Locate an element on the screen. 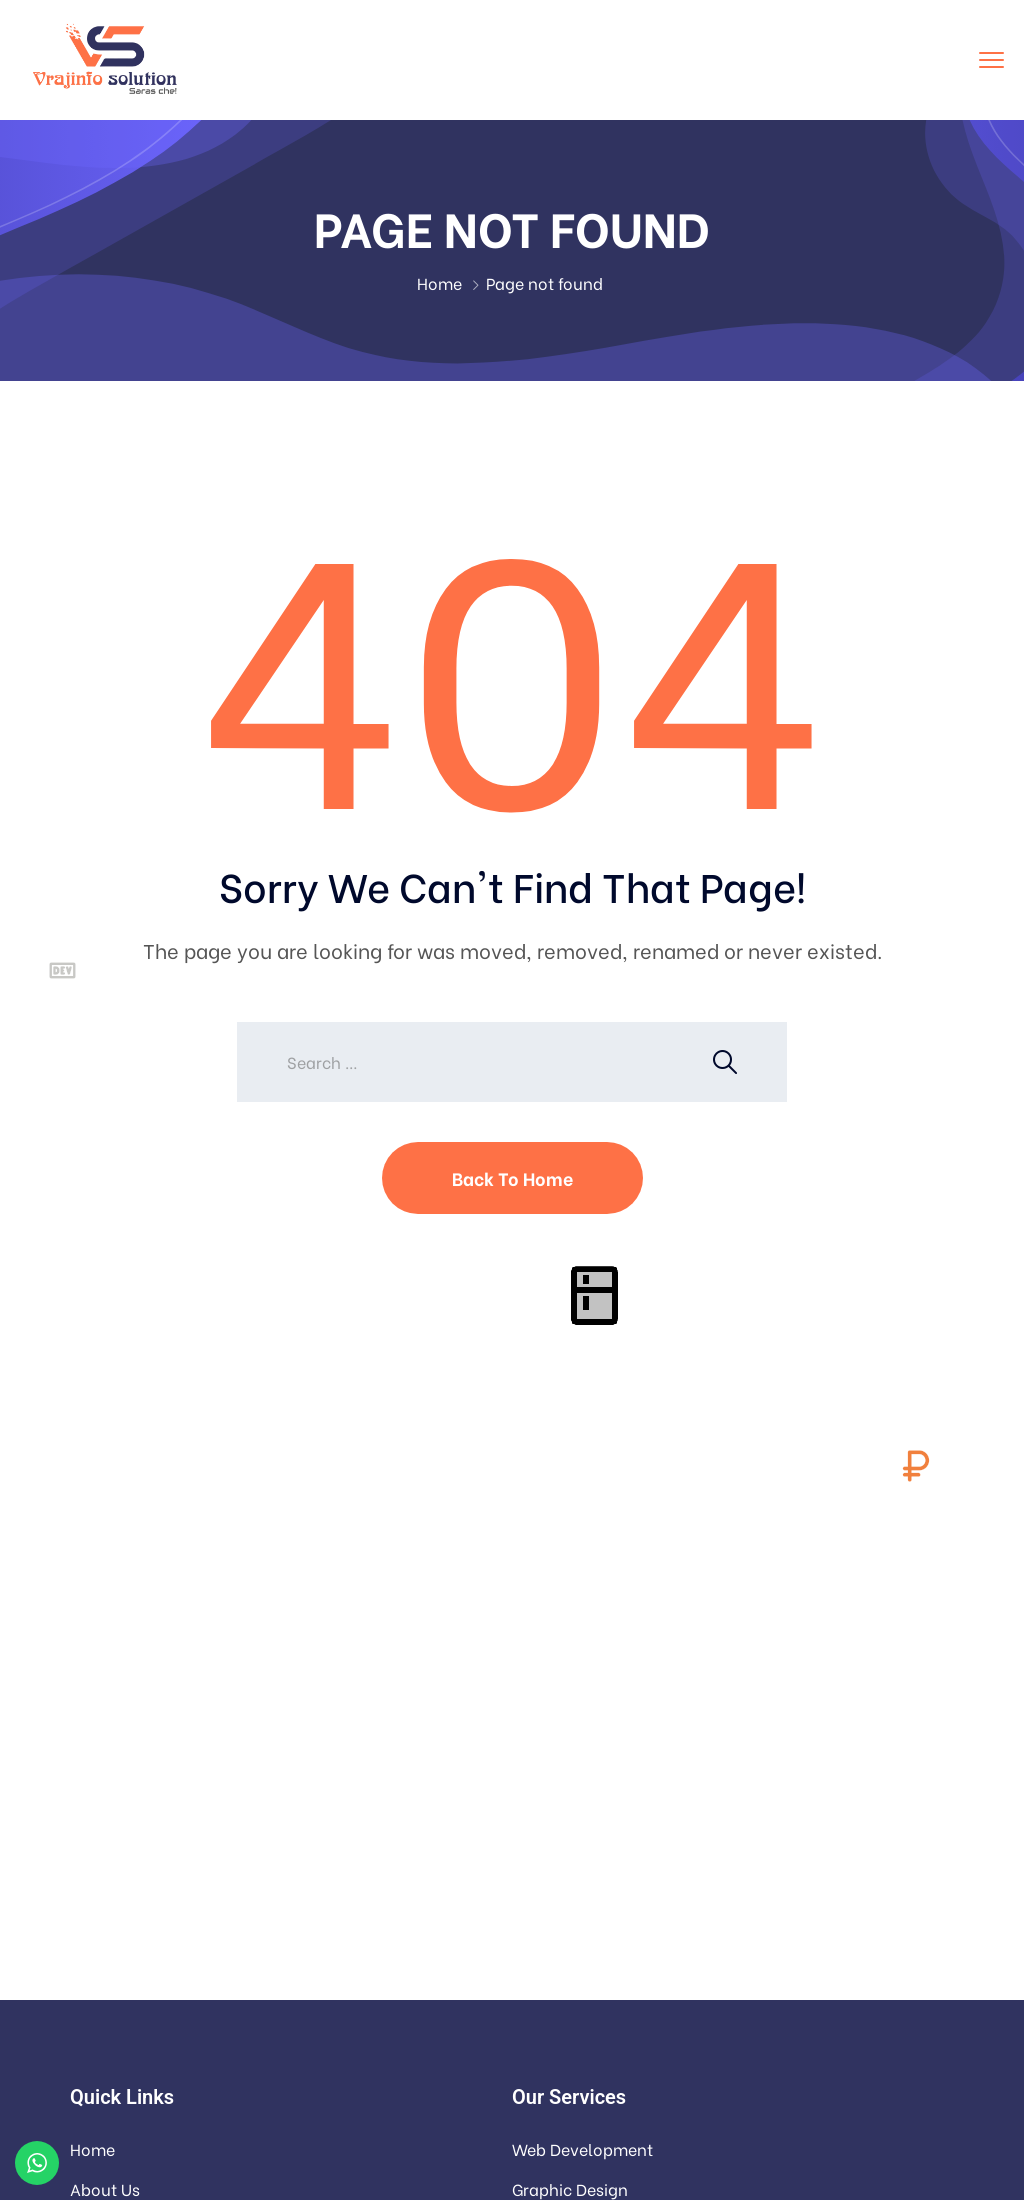 The width and height of the screenshot is (1024, 2200). link to dev.to profile or account is located at coordinates (62, 970).